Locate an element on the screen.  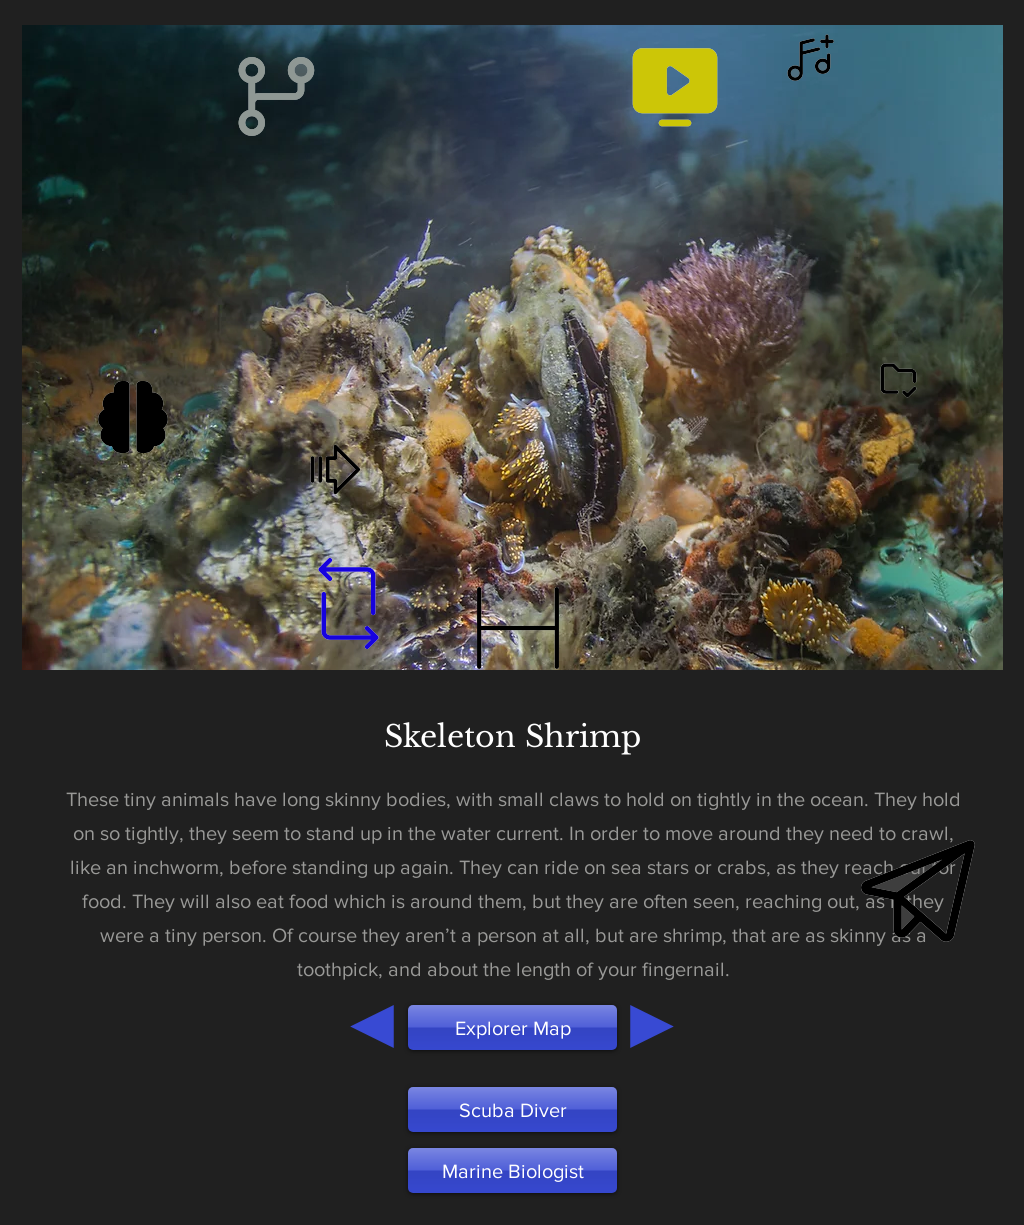
open Telegram messaging app is located at coordinates (922, 893).